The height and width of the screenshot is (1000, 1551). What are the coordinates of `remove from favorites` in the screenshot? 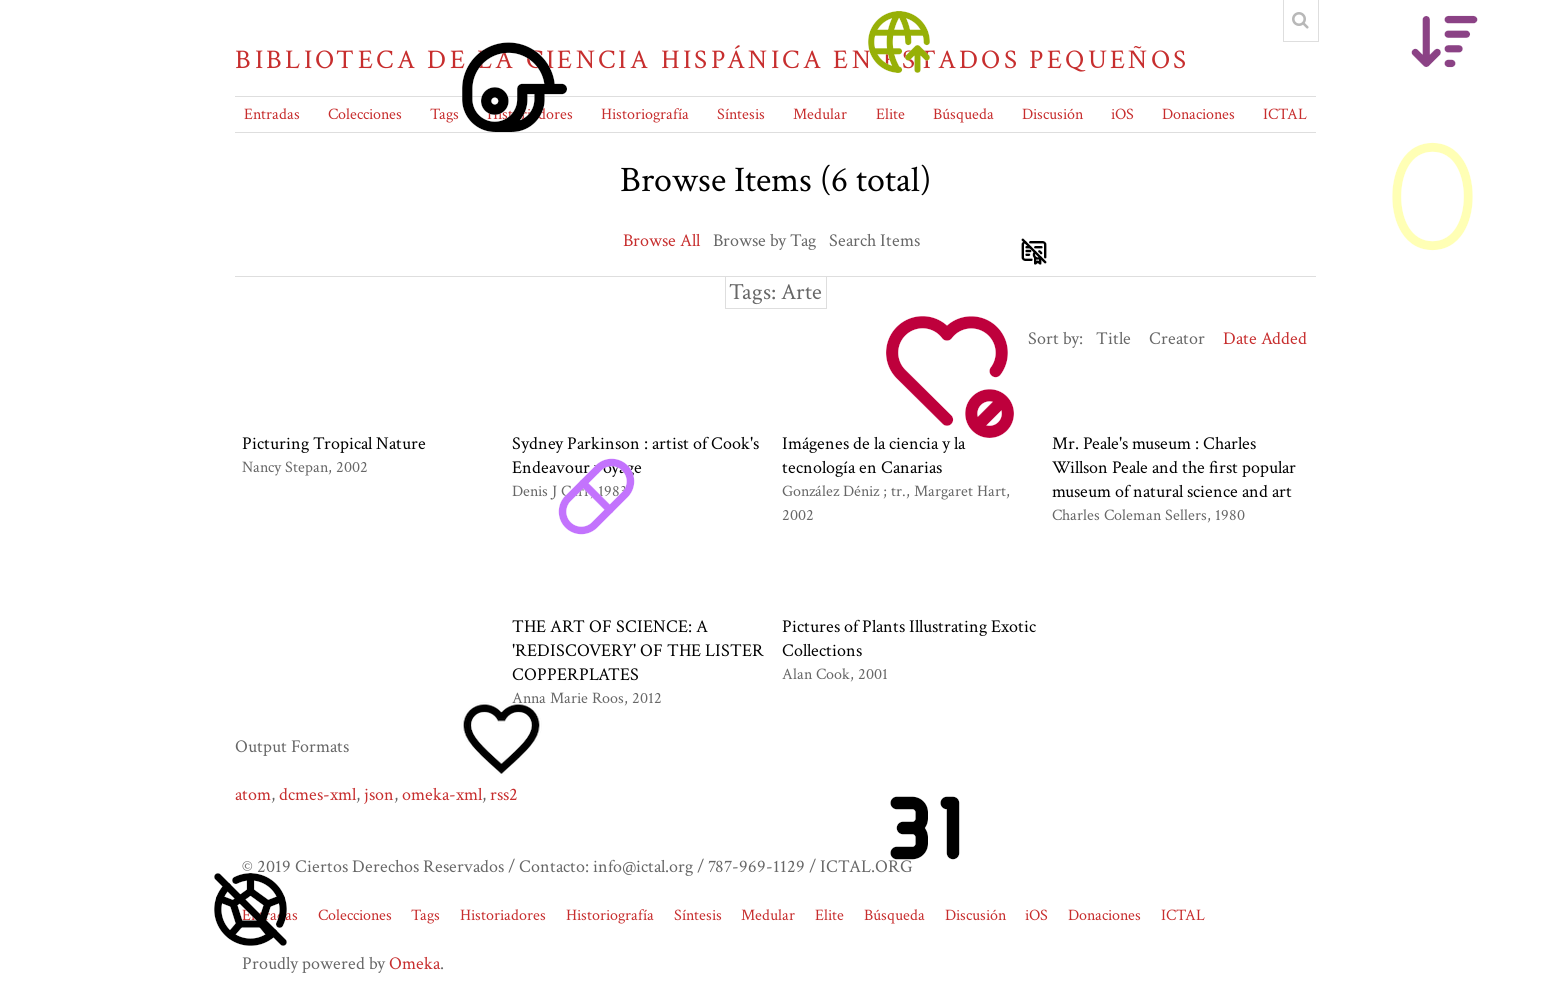 It's located at (947, 371).